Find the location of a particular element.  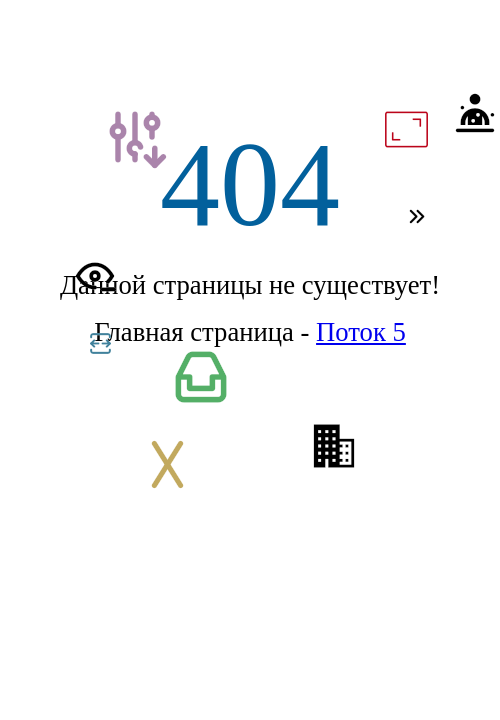

expand to wide viewport mode is located at coordinates (100, 343).